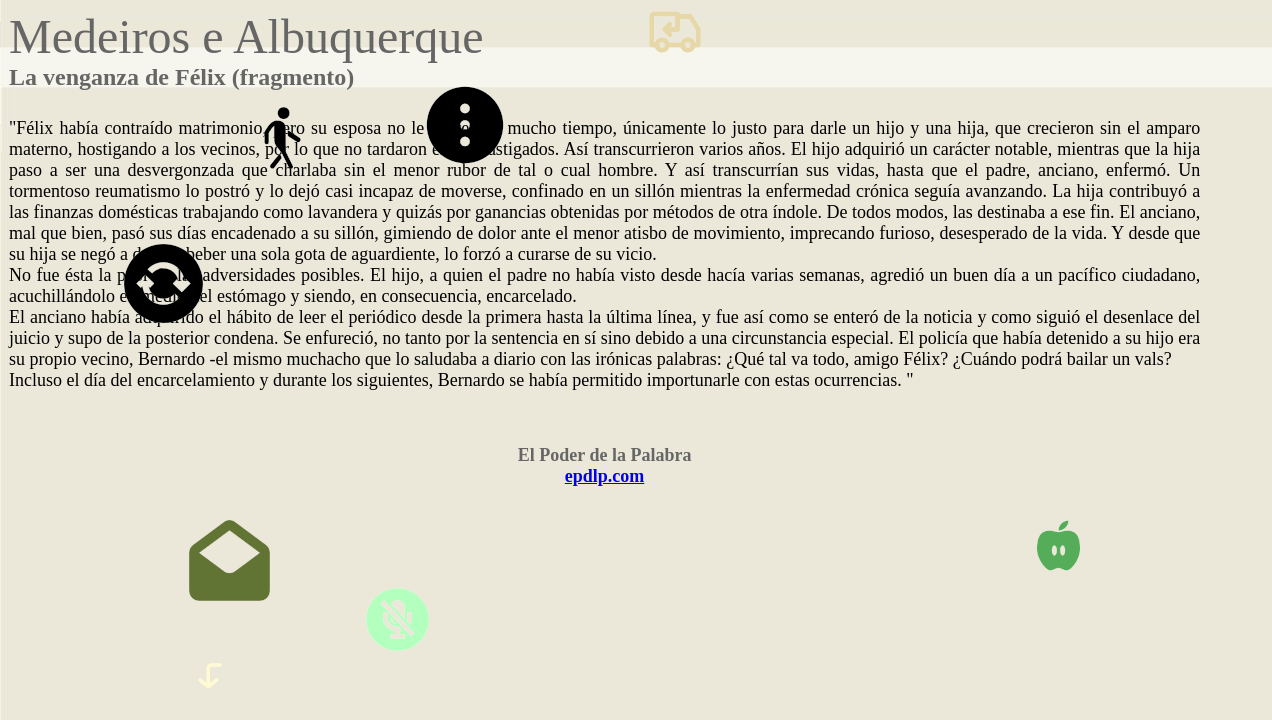  Describe the element at coordinates (210, 675) in the screenshot. I see `go back and down in navigation` at that location.